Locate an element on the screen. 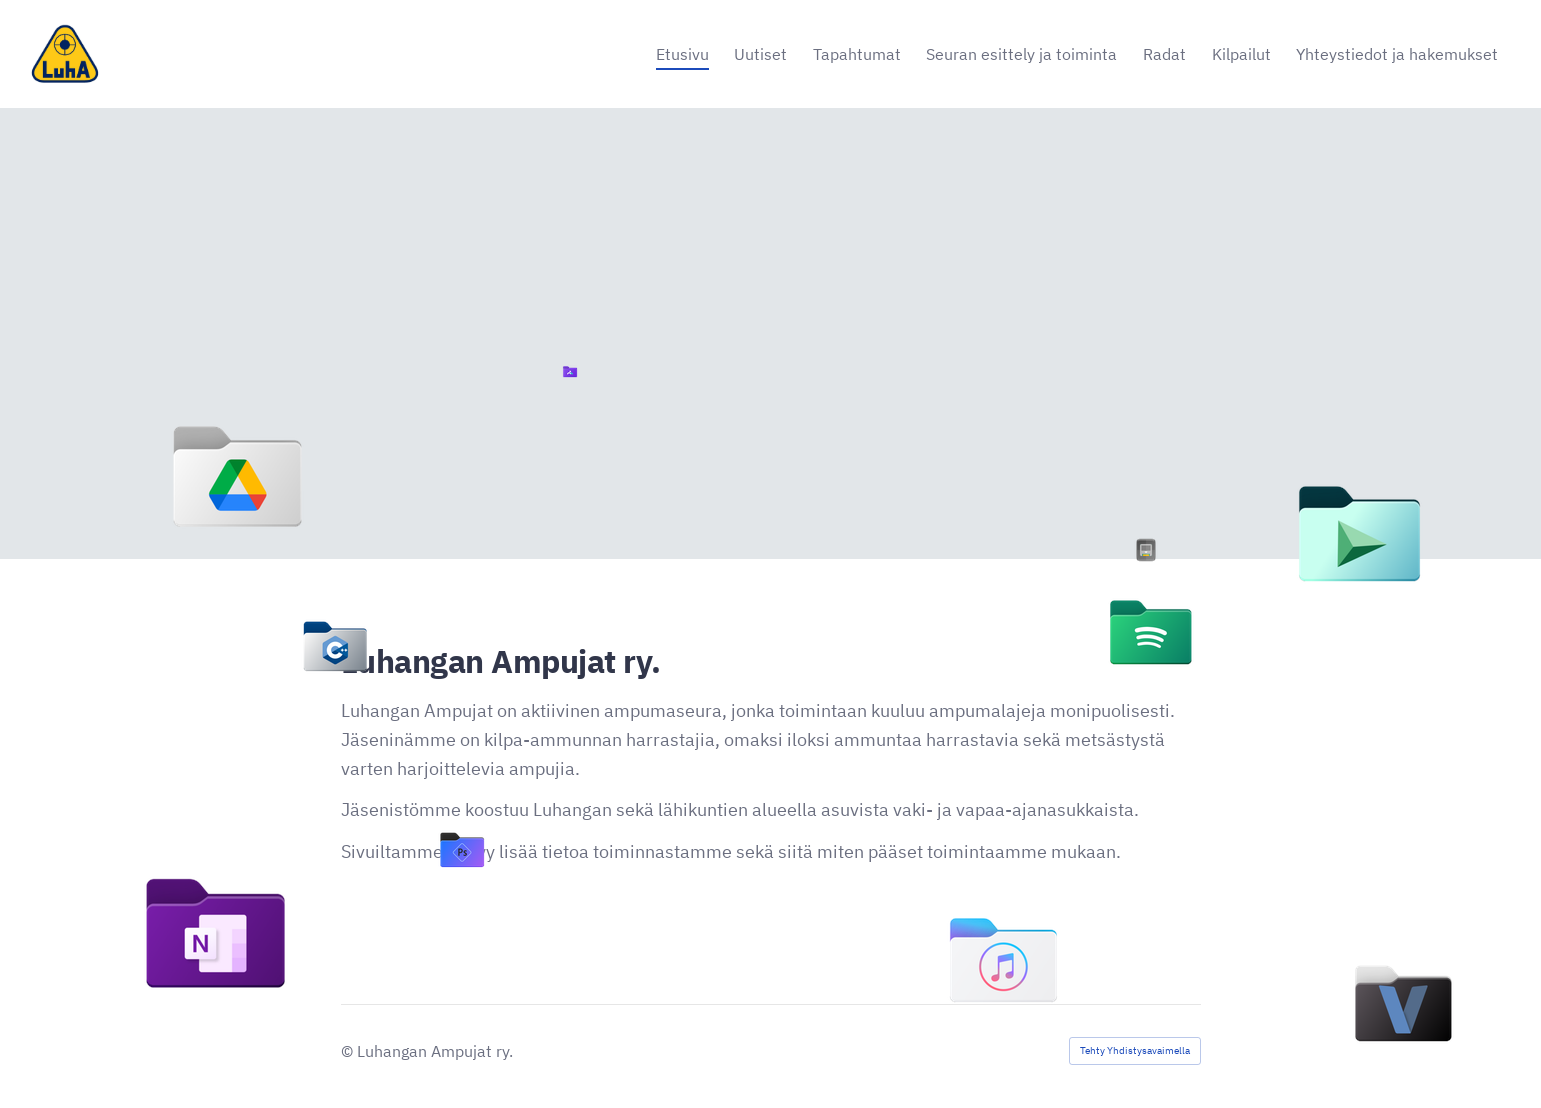 Image resolution: width=1541 pixels, height=1108 pixels. open folder containing adobe photoshop express files is located at coordinates (462, 851).